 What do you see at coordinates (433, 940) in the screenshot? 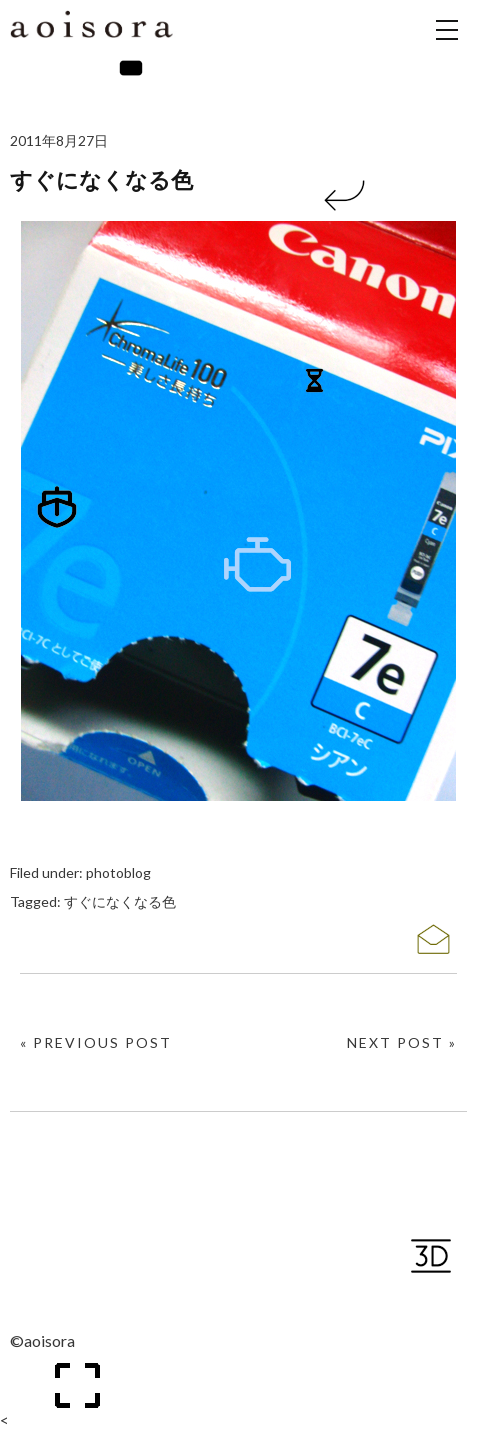
I see `view opened mail or messages` at bounding box center [433, 940].